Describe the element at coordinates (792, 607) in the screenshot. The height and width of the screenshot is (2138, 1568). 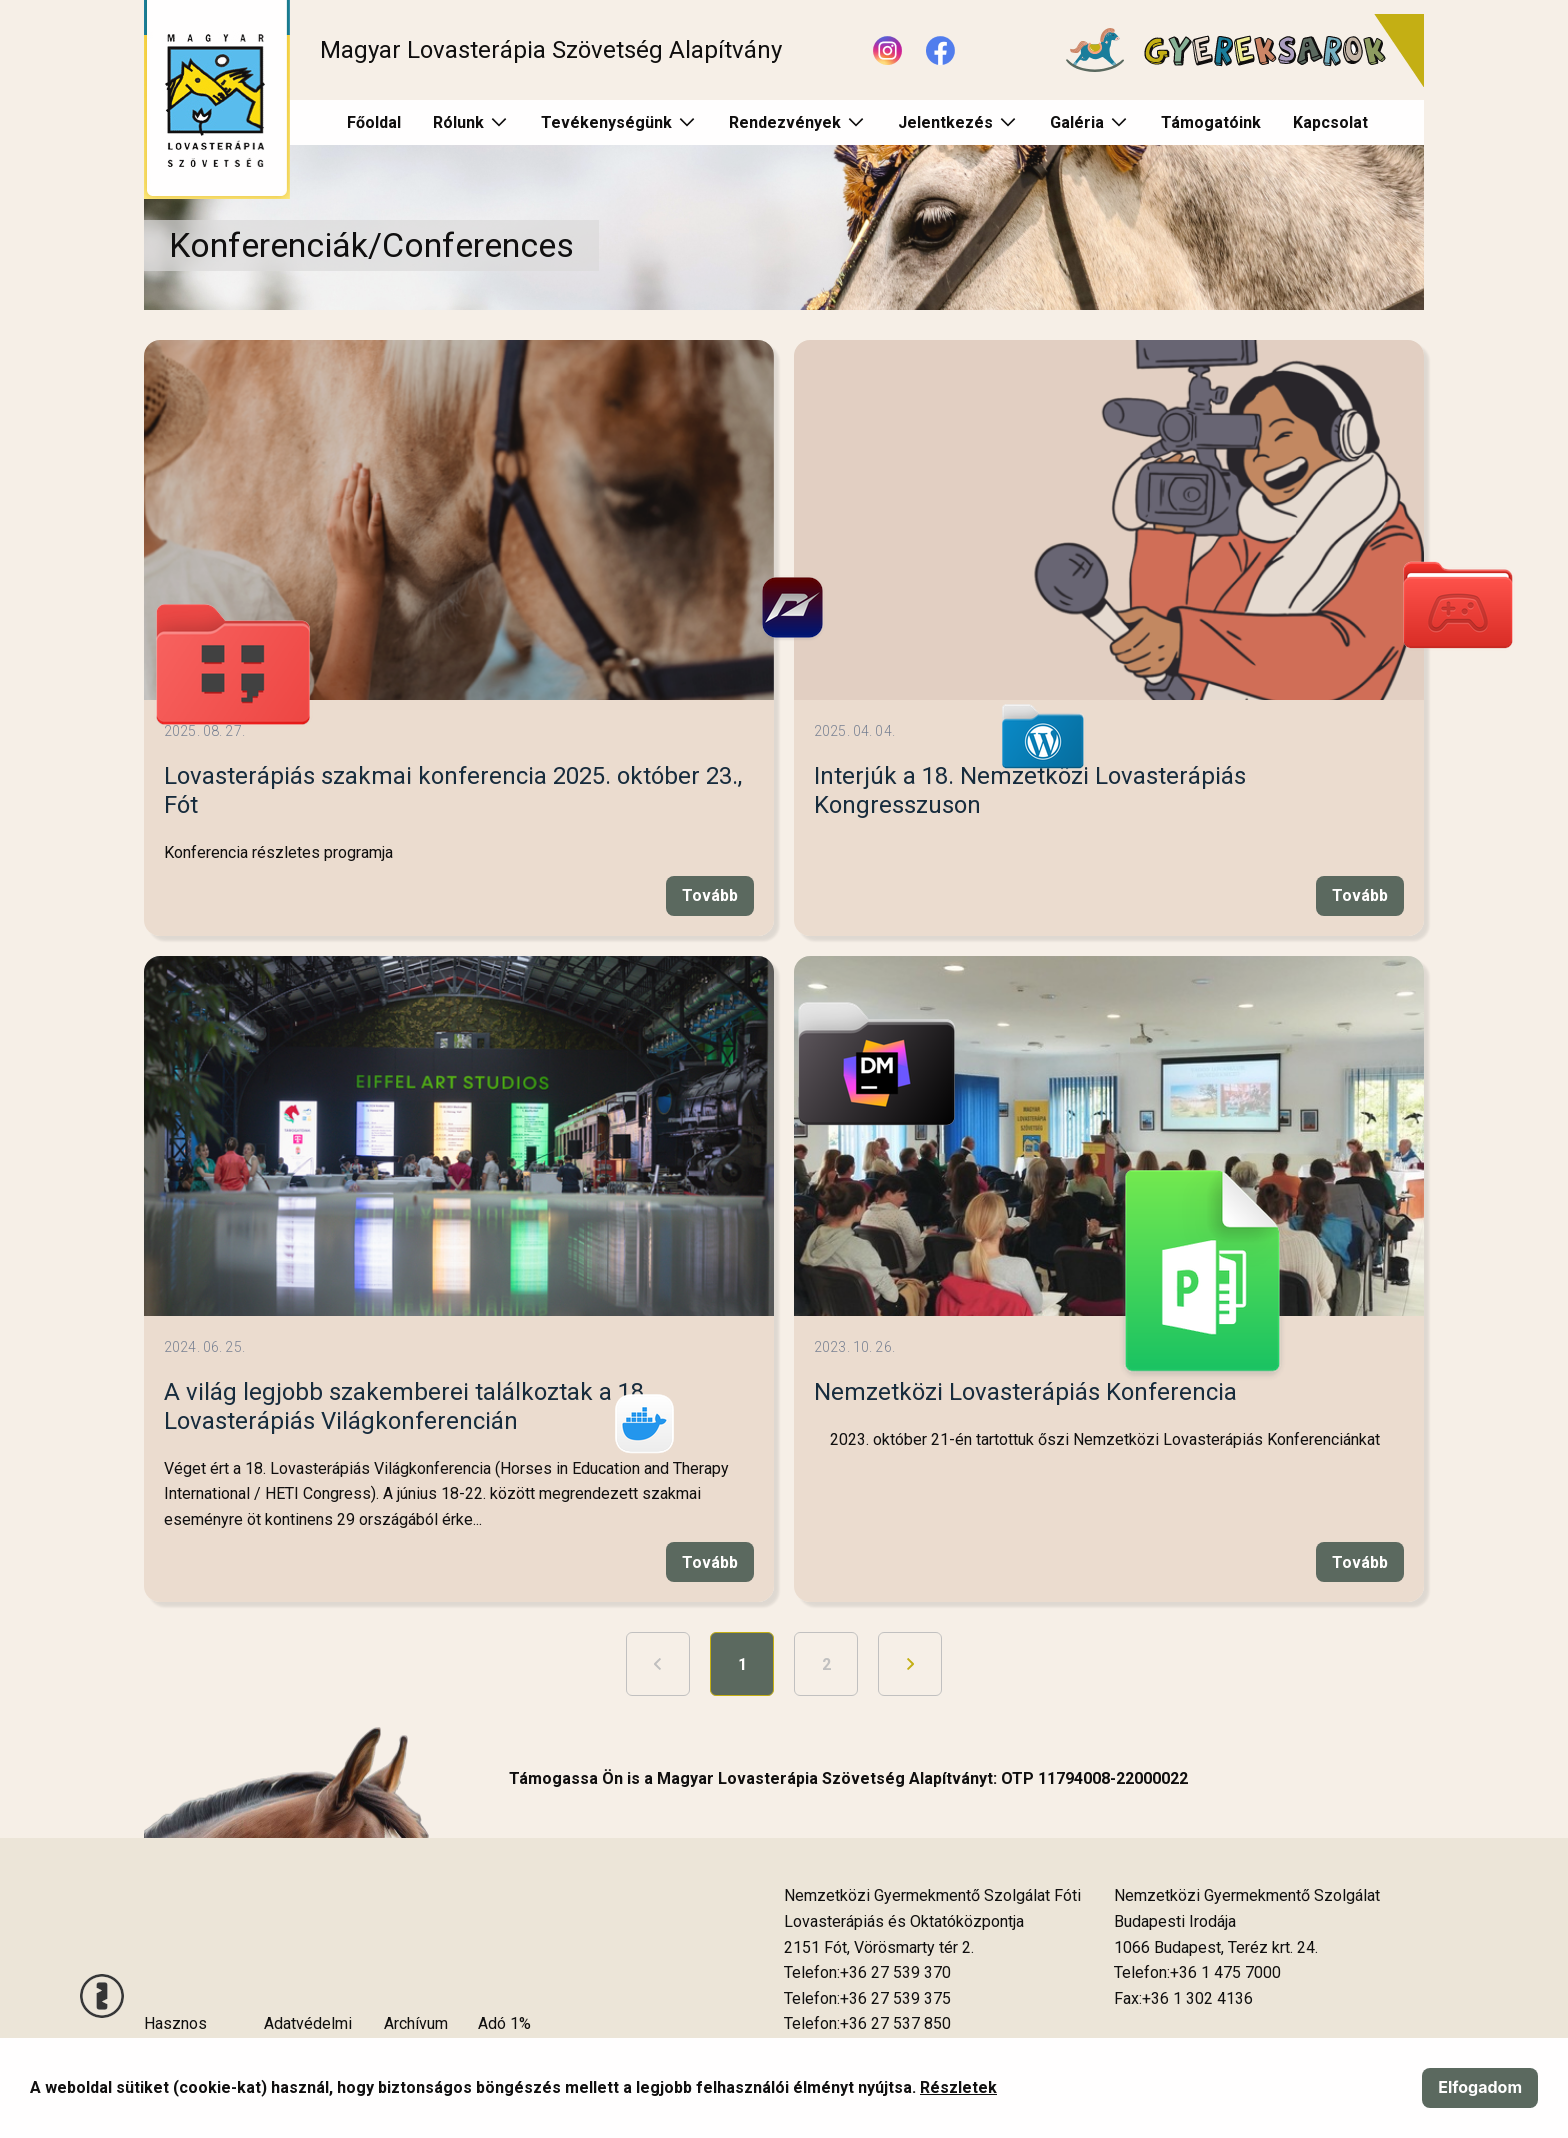
I see `launch need for speed hot pursuit game` at that location.